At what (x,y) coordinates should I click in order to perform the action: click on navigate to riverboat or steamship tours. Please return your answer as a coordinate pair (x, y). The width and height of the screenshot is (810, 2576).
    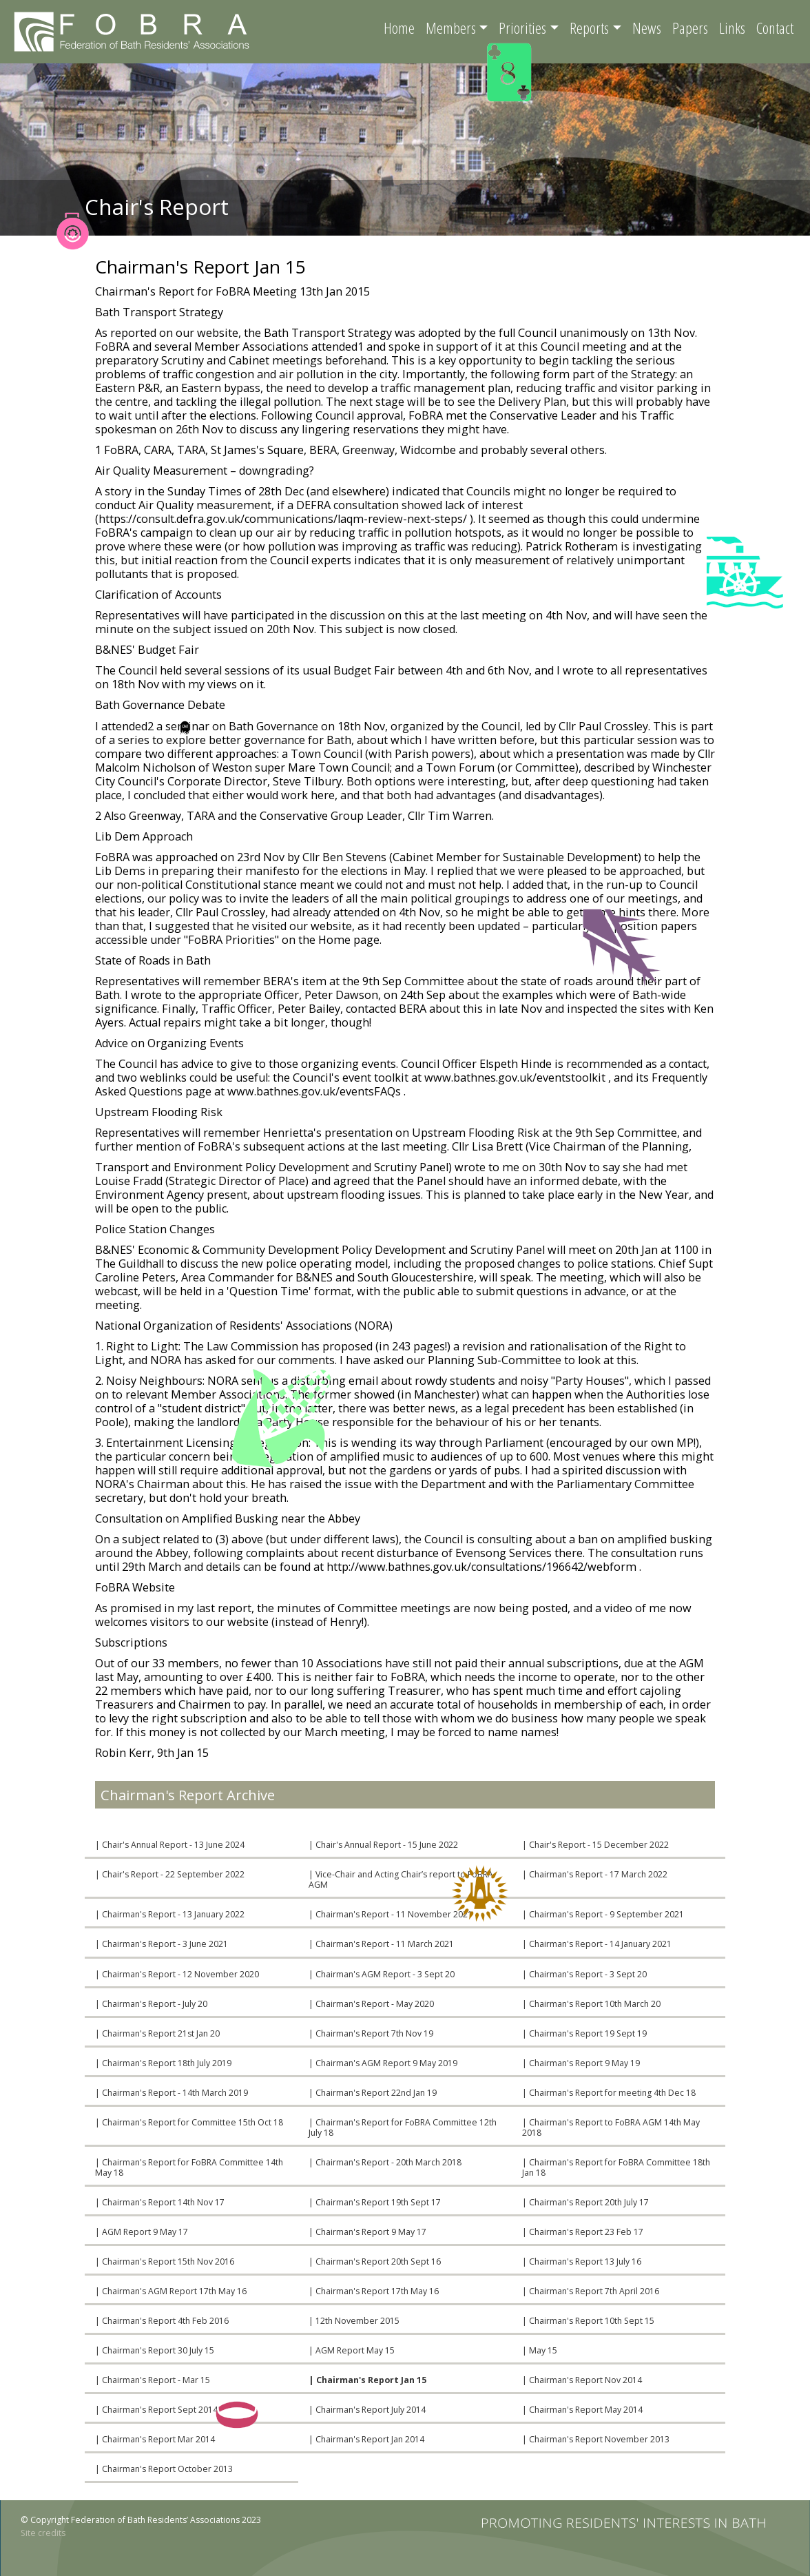
    Looking at the image, I should click on (745, 575).